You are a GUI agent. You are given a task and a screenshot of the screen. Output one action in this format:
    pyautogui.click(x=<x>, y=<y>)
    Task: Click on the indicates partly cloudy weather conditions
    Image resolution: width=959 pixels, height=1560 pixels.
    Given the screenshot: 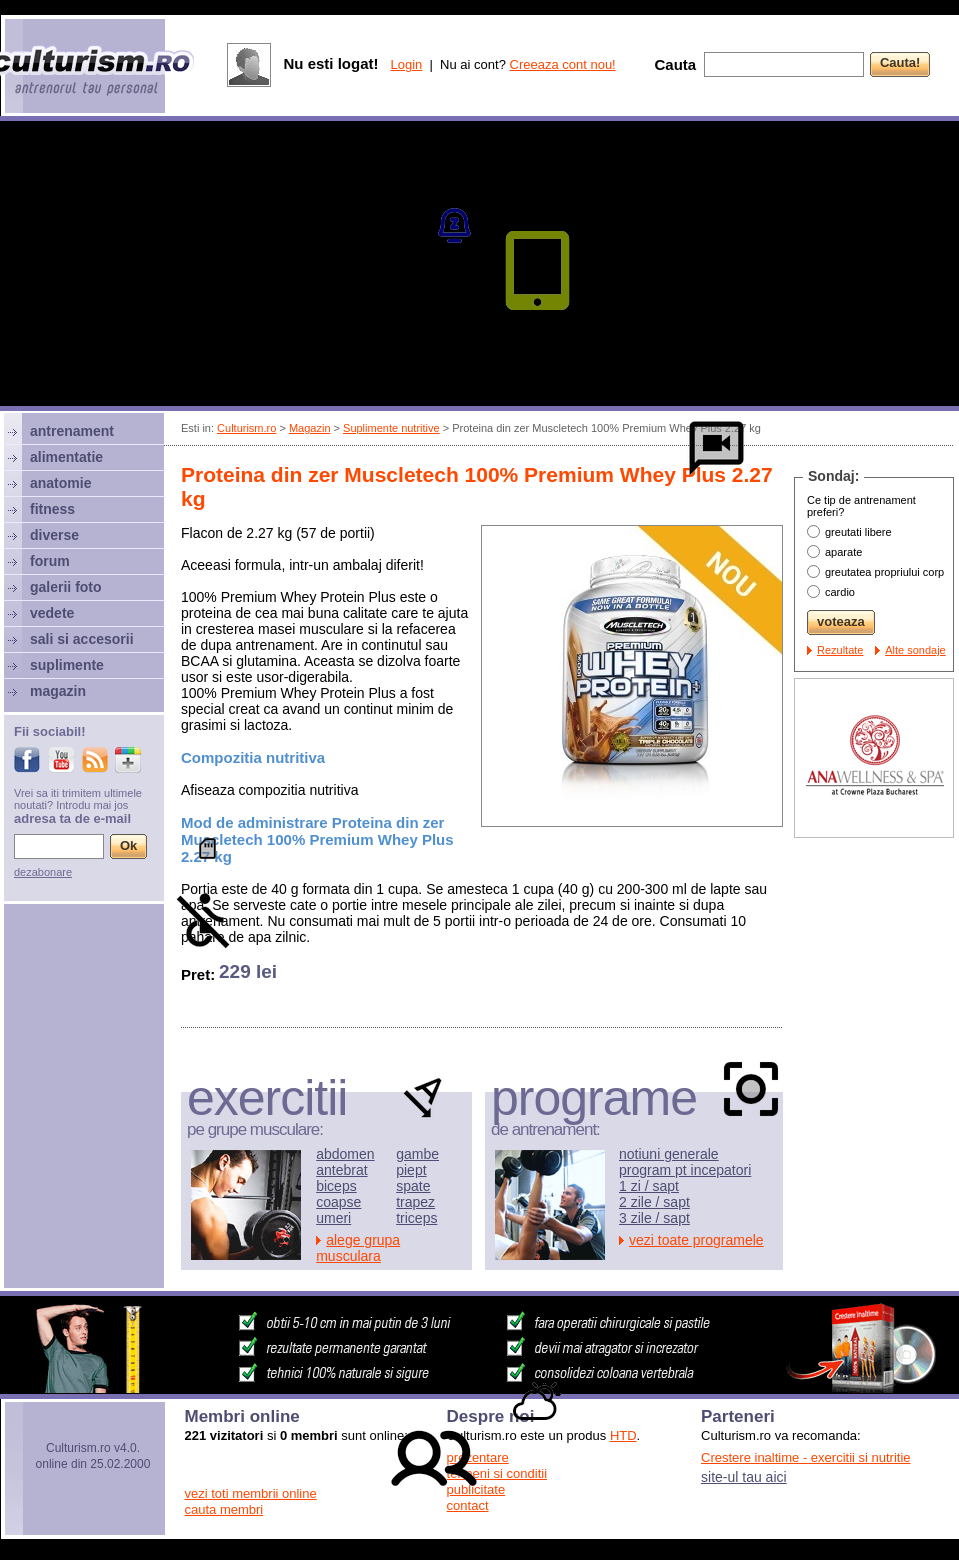 What is the action you would take?
    pyautogui.click(x=537, y=1399)
    